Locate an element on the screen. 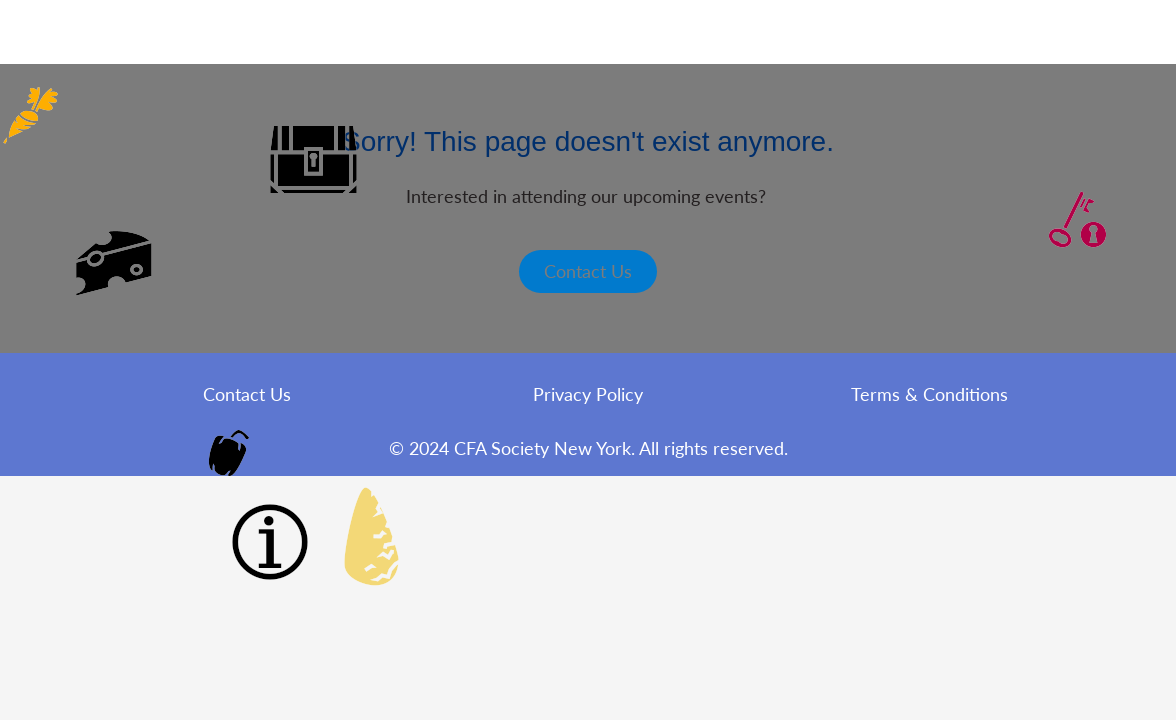 This screenshot has height=720, width=1176. view stone monument or landmark is located at coordinates (371, 536).